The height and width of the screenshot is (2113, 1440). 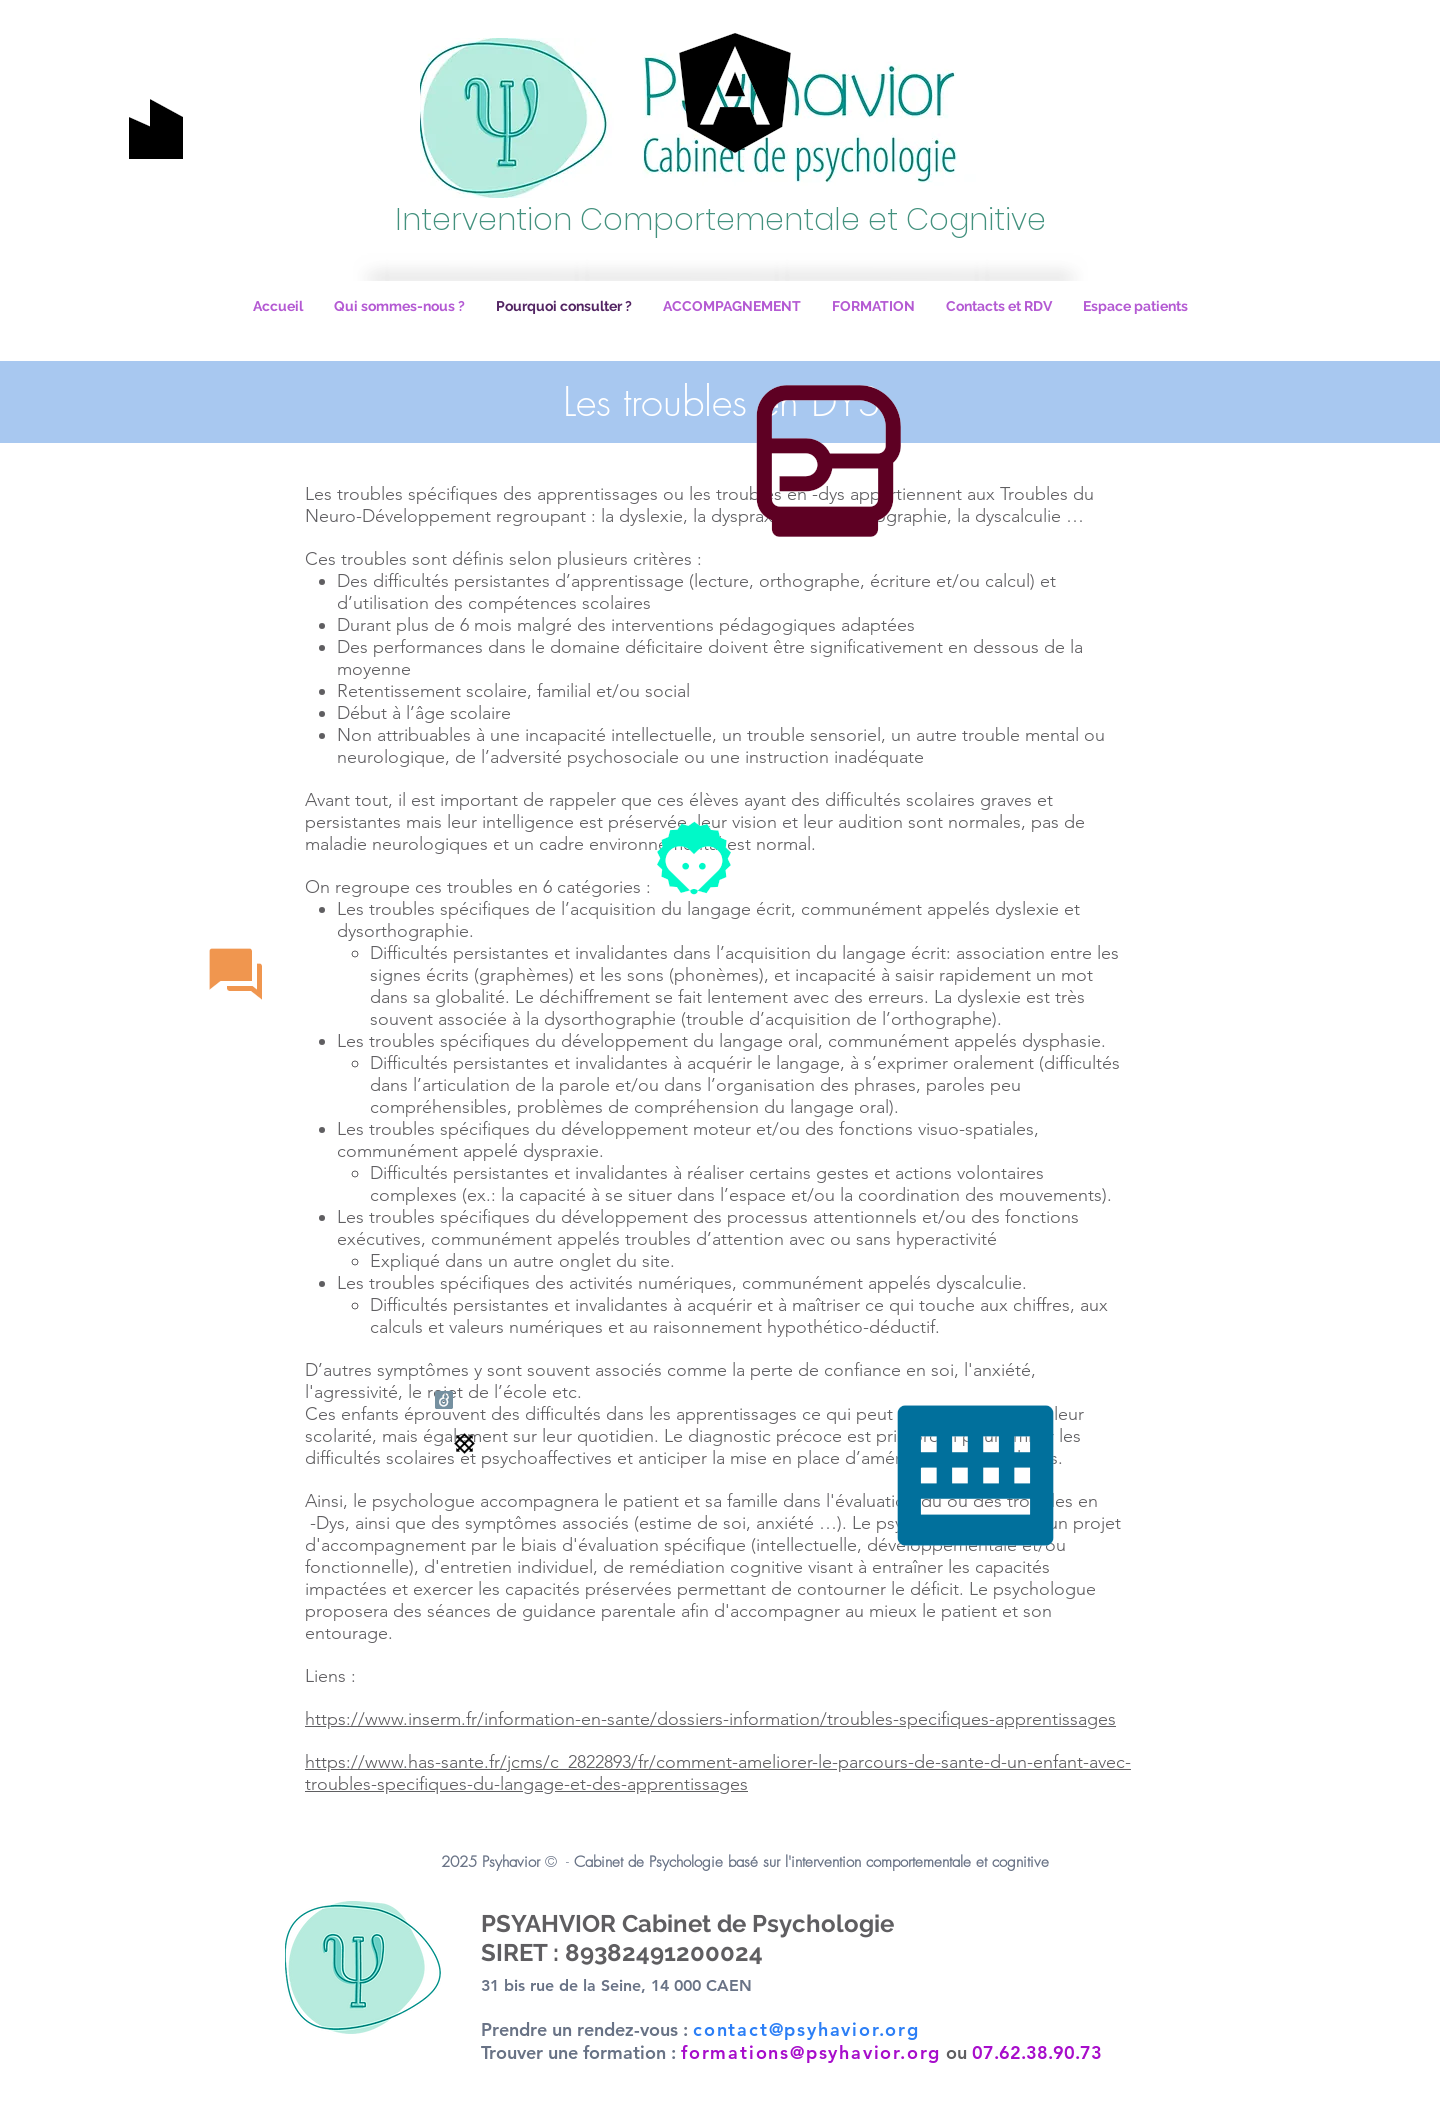 What do you see at coordinates (825, 461) in the screenshot?
I see `boxing or combat sports category` at bounding box center [825, 461].